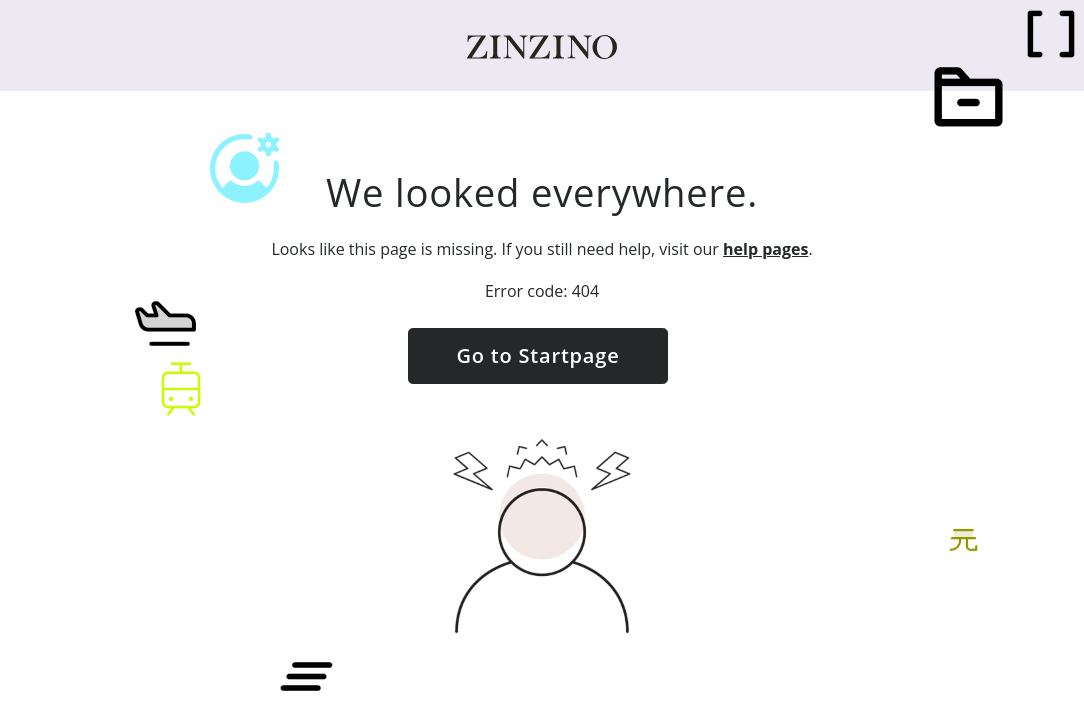 This screenshot has width=1084, height=720. I want to click on clear all items from a list, so click(306, 676).